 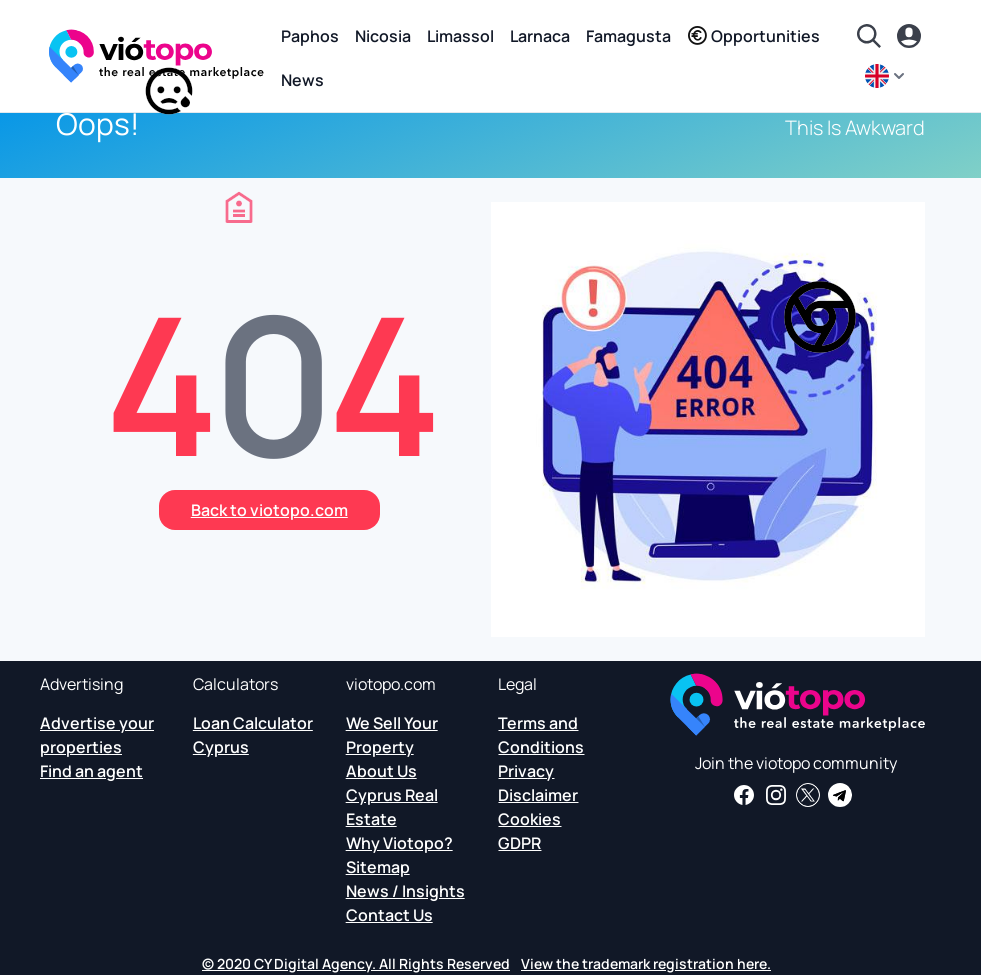 I want to click on open Google Chrome browser, so click(x=820, y=317).